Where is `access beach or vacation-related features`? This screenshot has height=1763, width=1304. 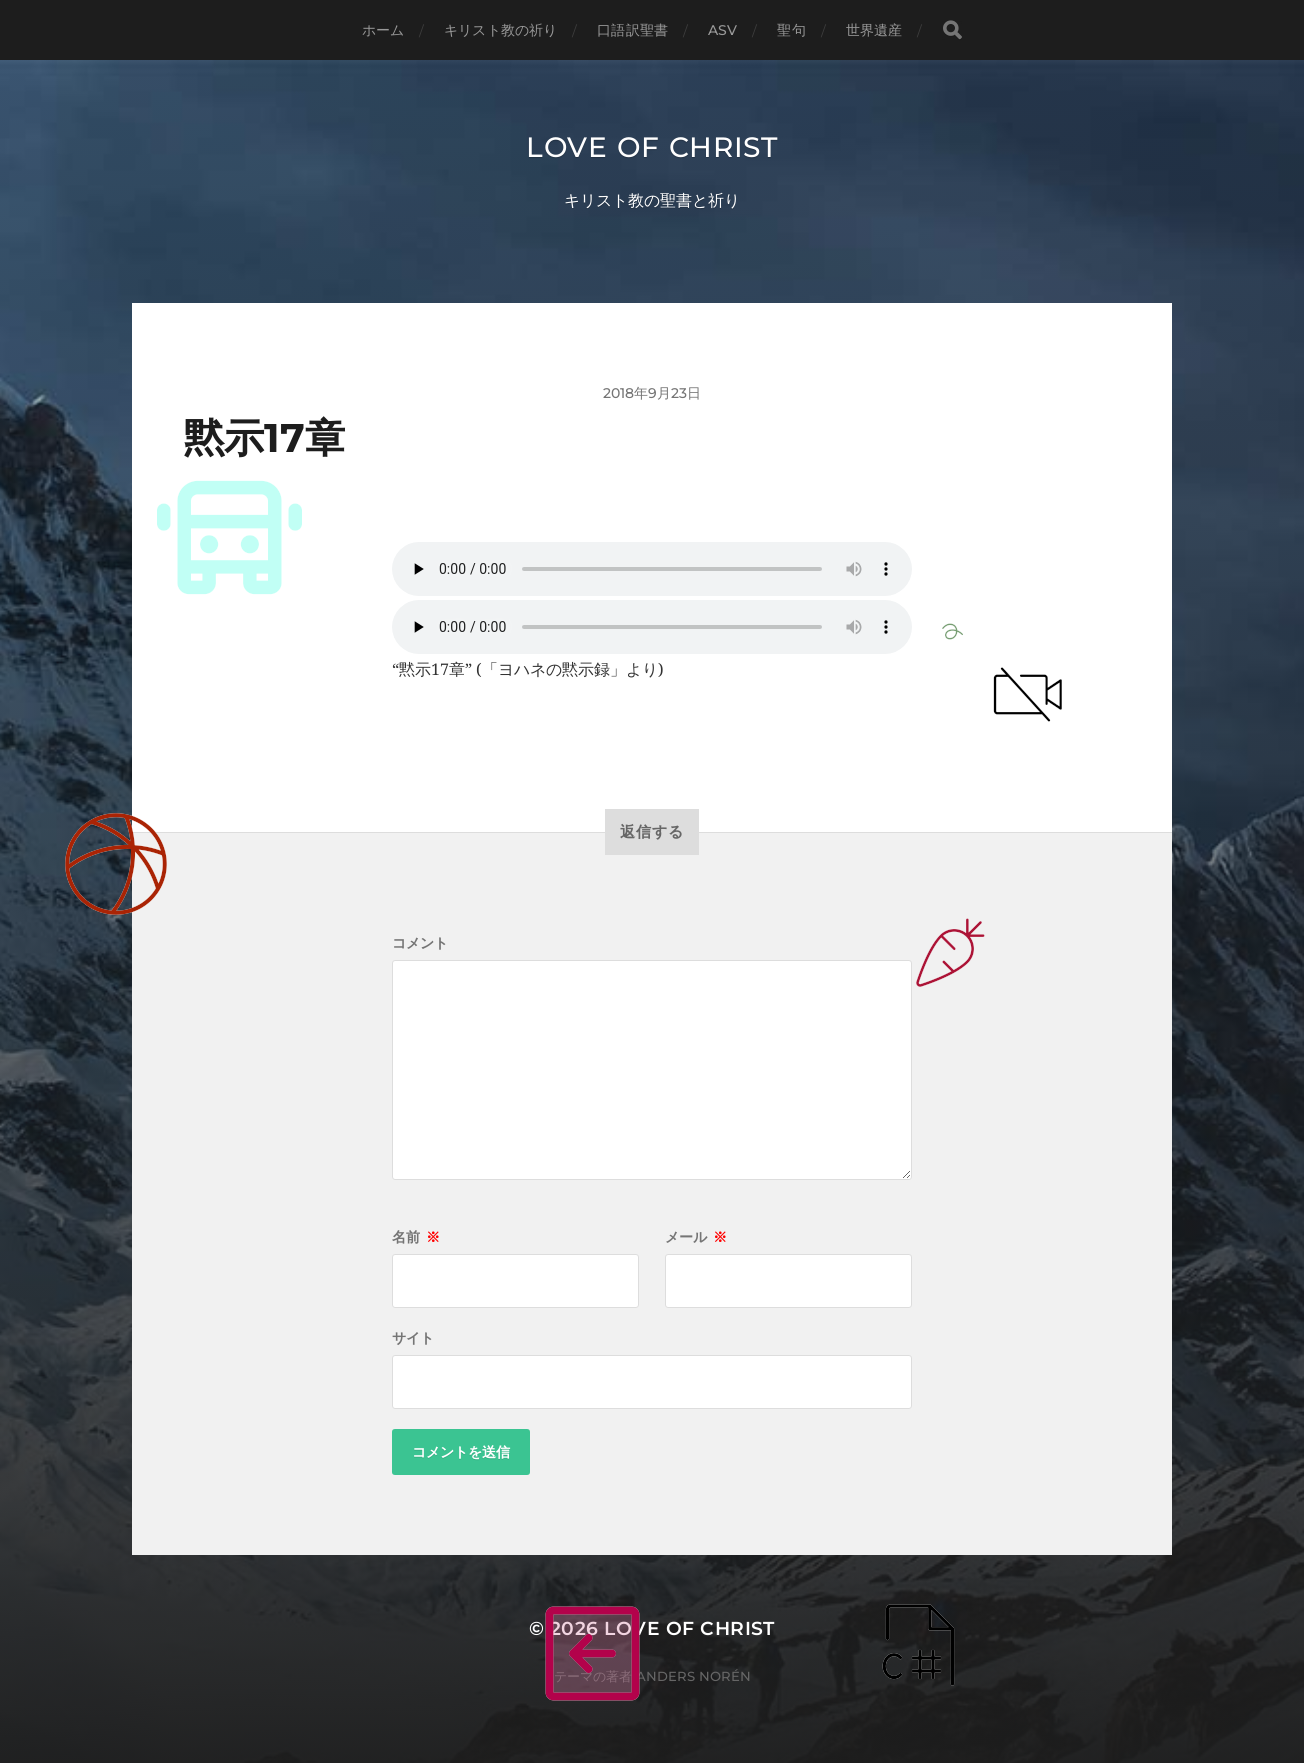 access beach or vacation-related features is located at coordinates (116, 864).